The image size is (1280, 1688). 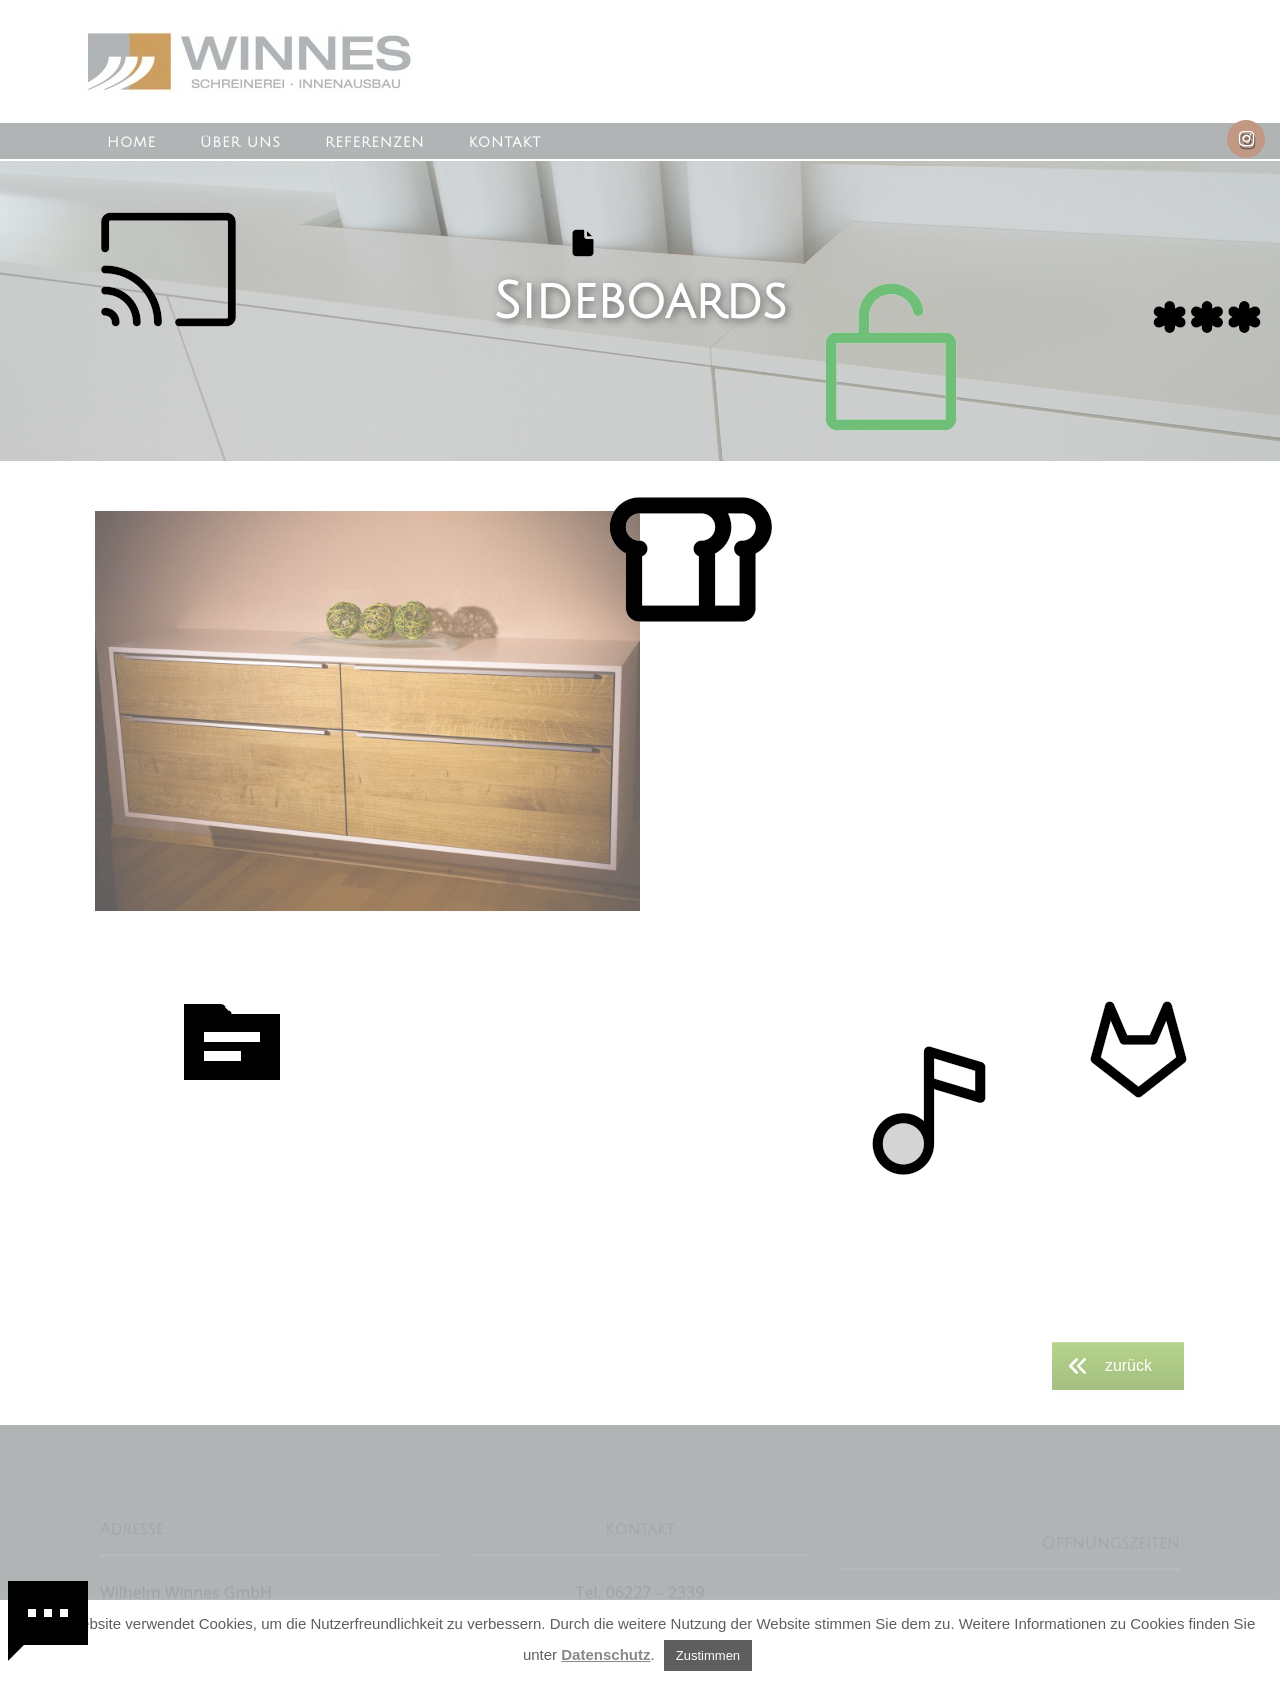 What do you see at coordinates (1207, 317) in the screenshot?
I see `enter or manage your password` at bounding box center [1207, 317].